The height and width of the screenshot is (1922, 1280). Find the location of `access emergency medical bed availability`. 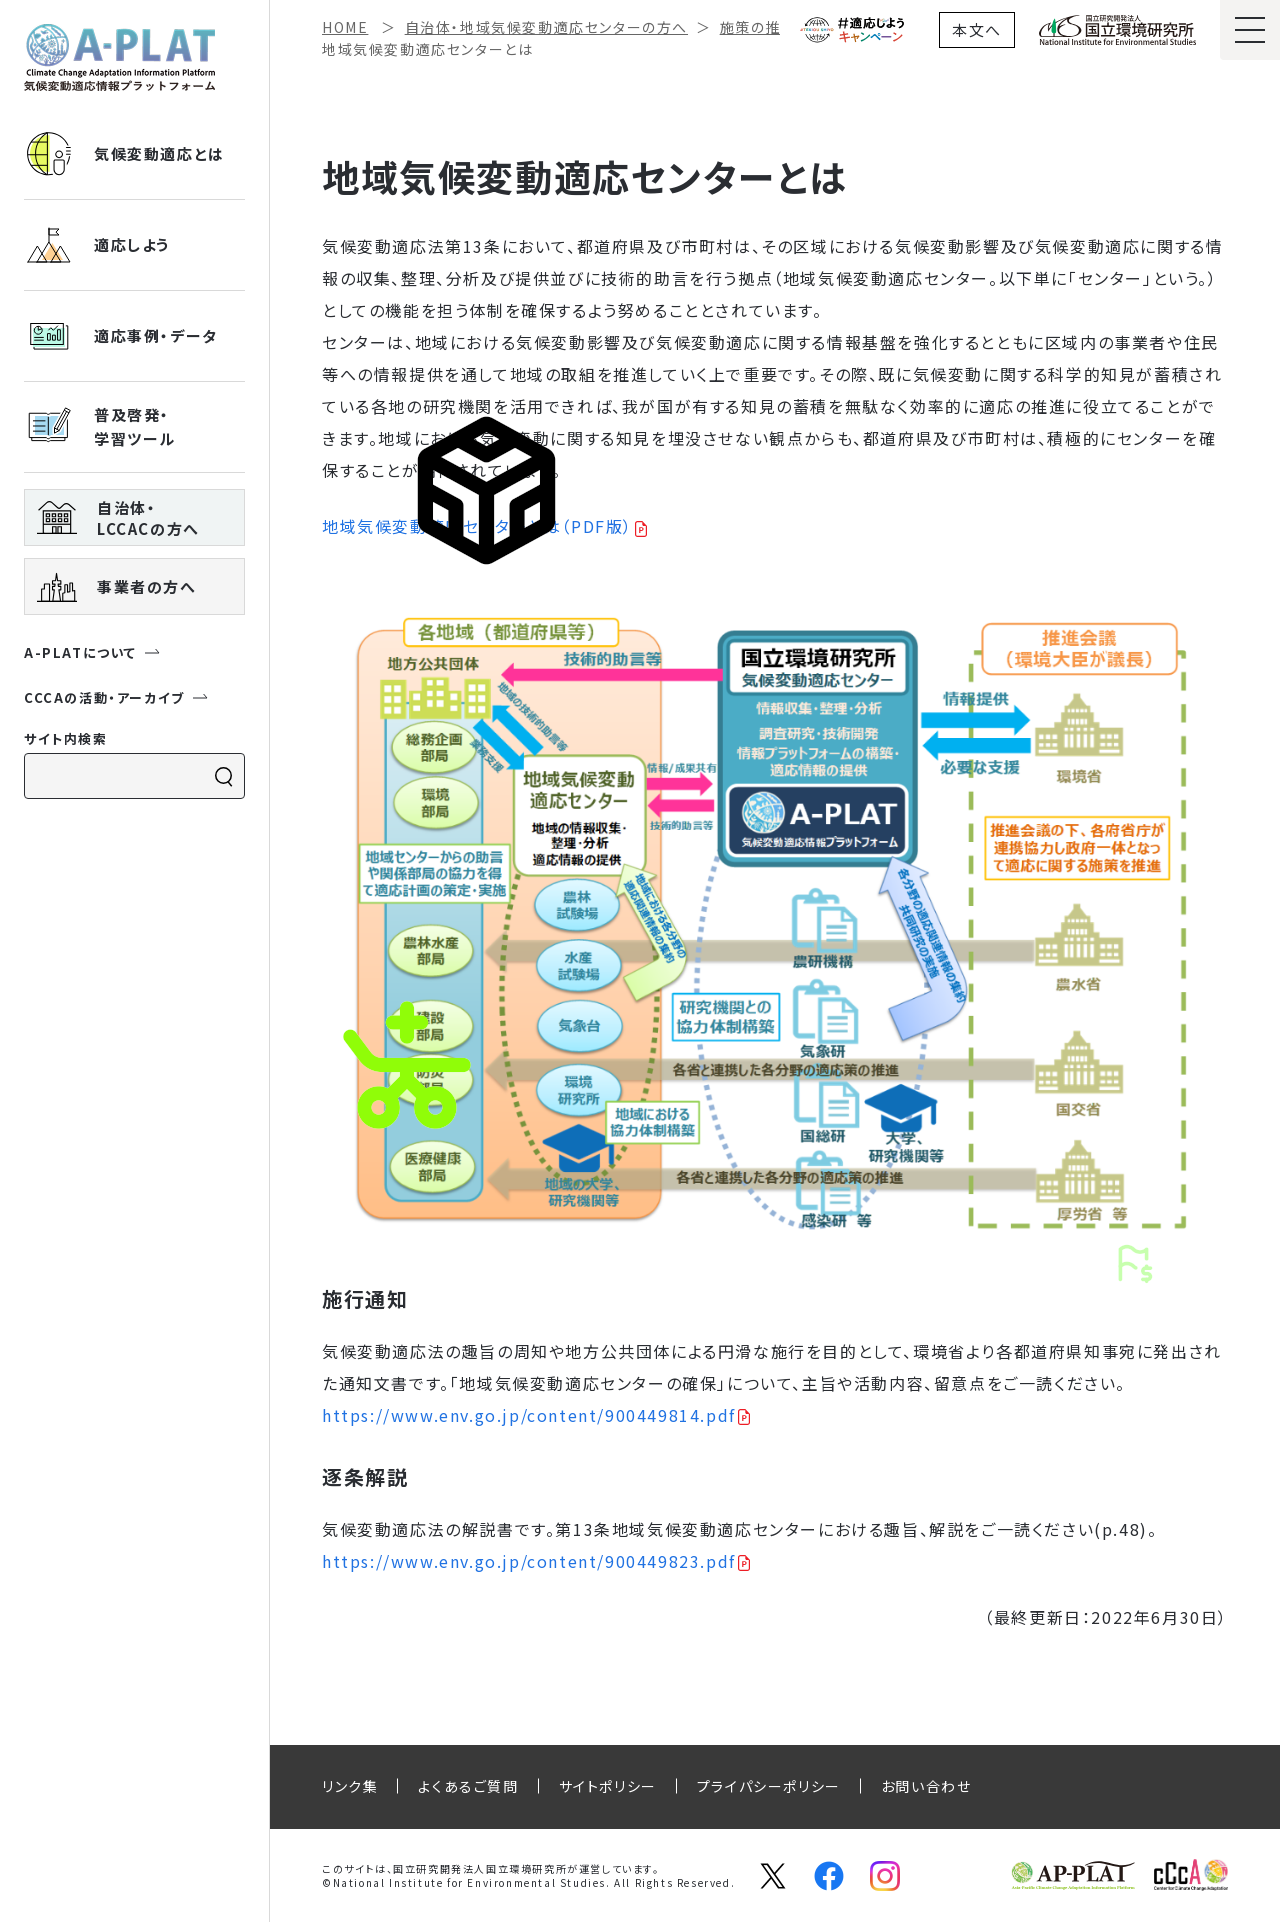

access emergency medical bed availability is located at coordinates (407, 1065).